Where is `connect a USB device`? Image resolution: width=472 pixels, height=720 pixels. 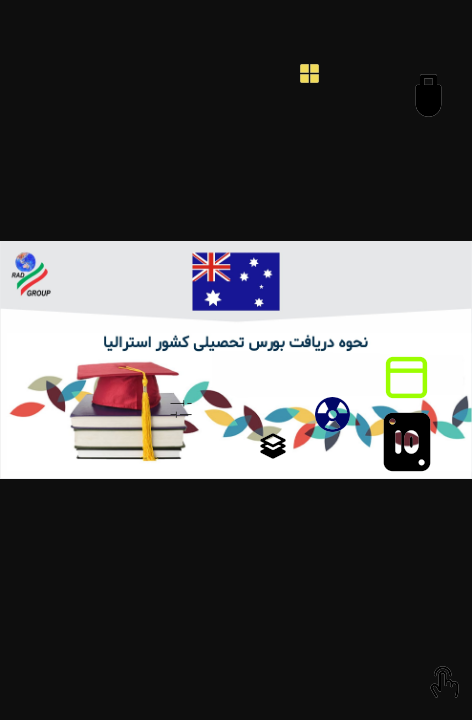 connect a USB device is located at coordinates (428, 95).